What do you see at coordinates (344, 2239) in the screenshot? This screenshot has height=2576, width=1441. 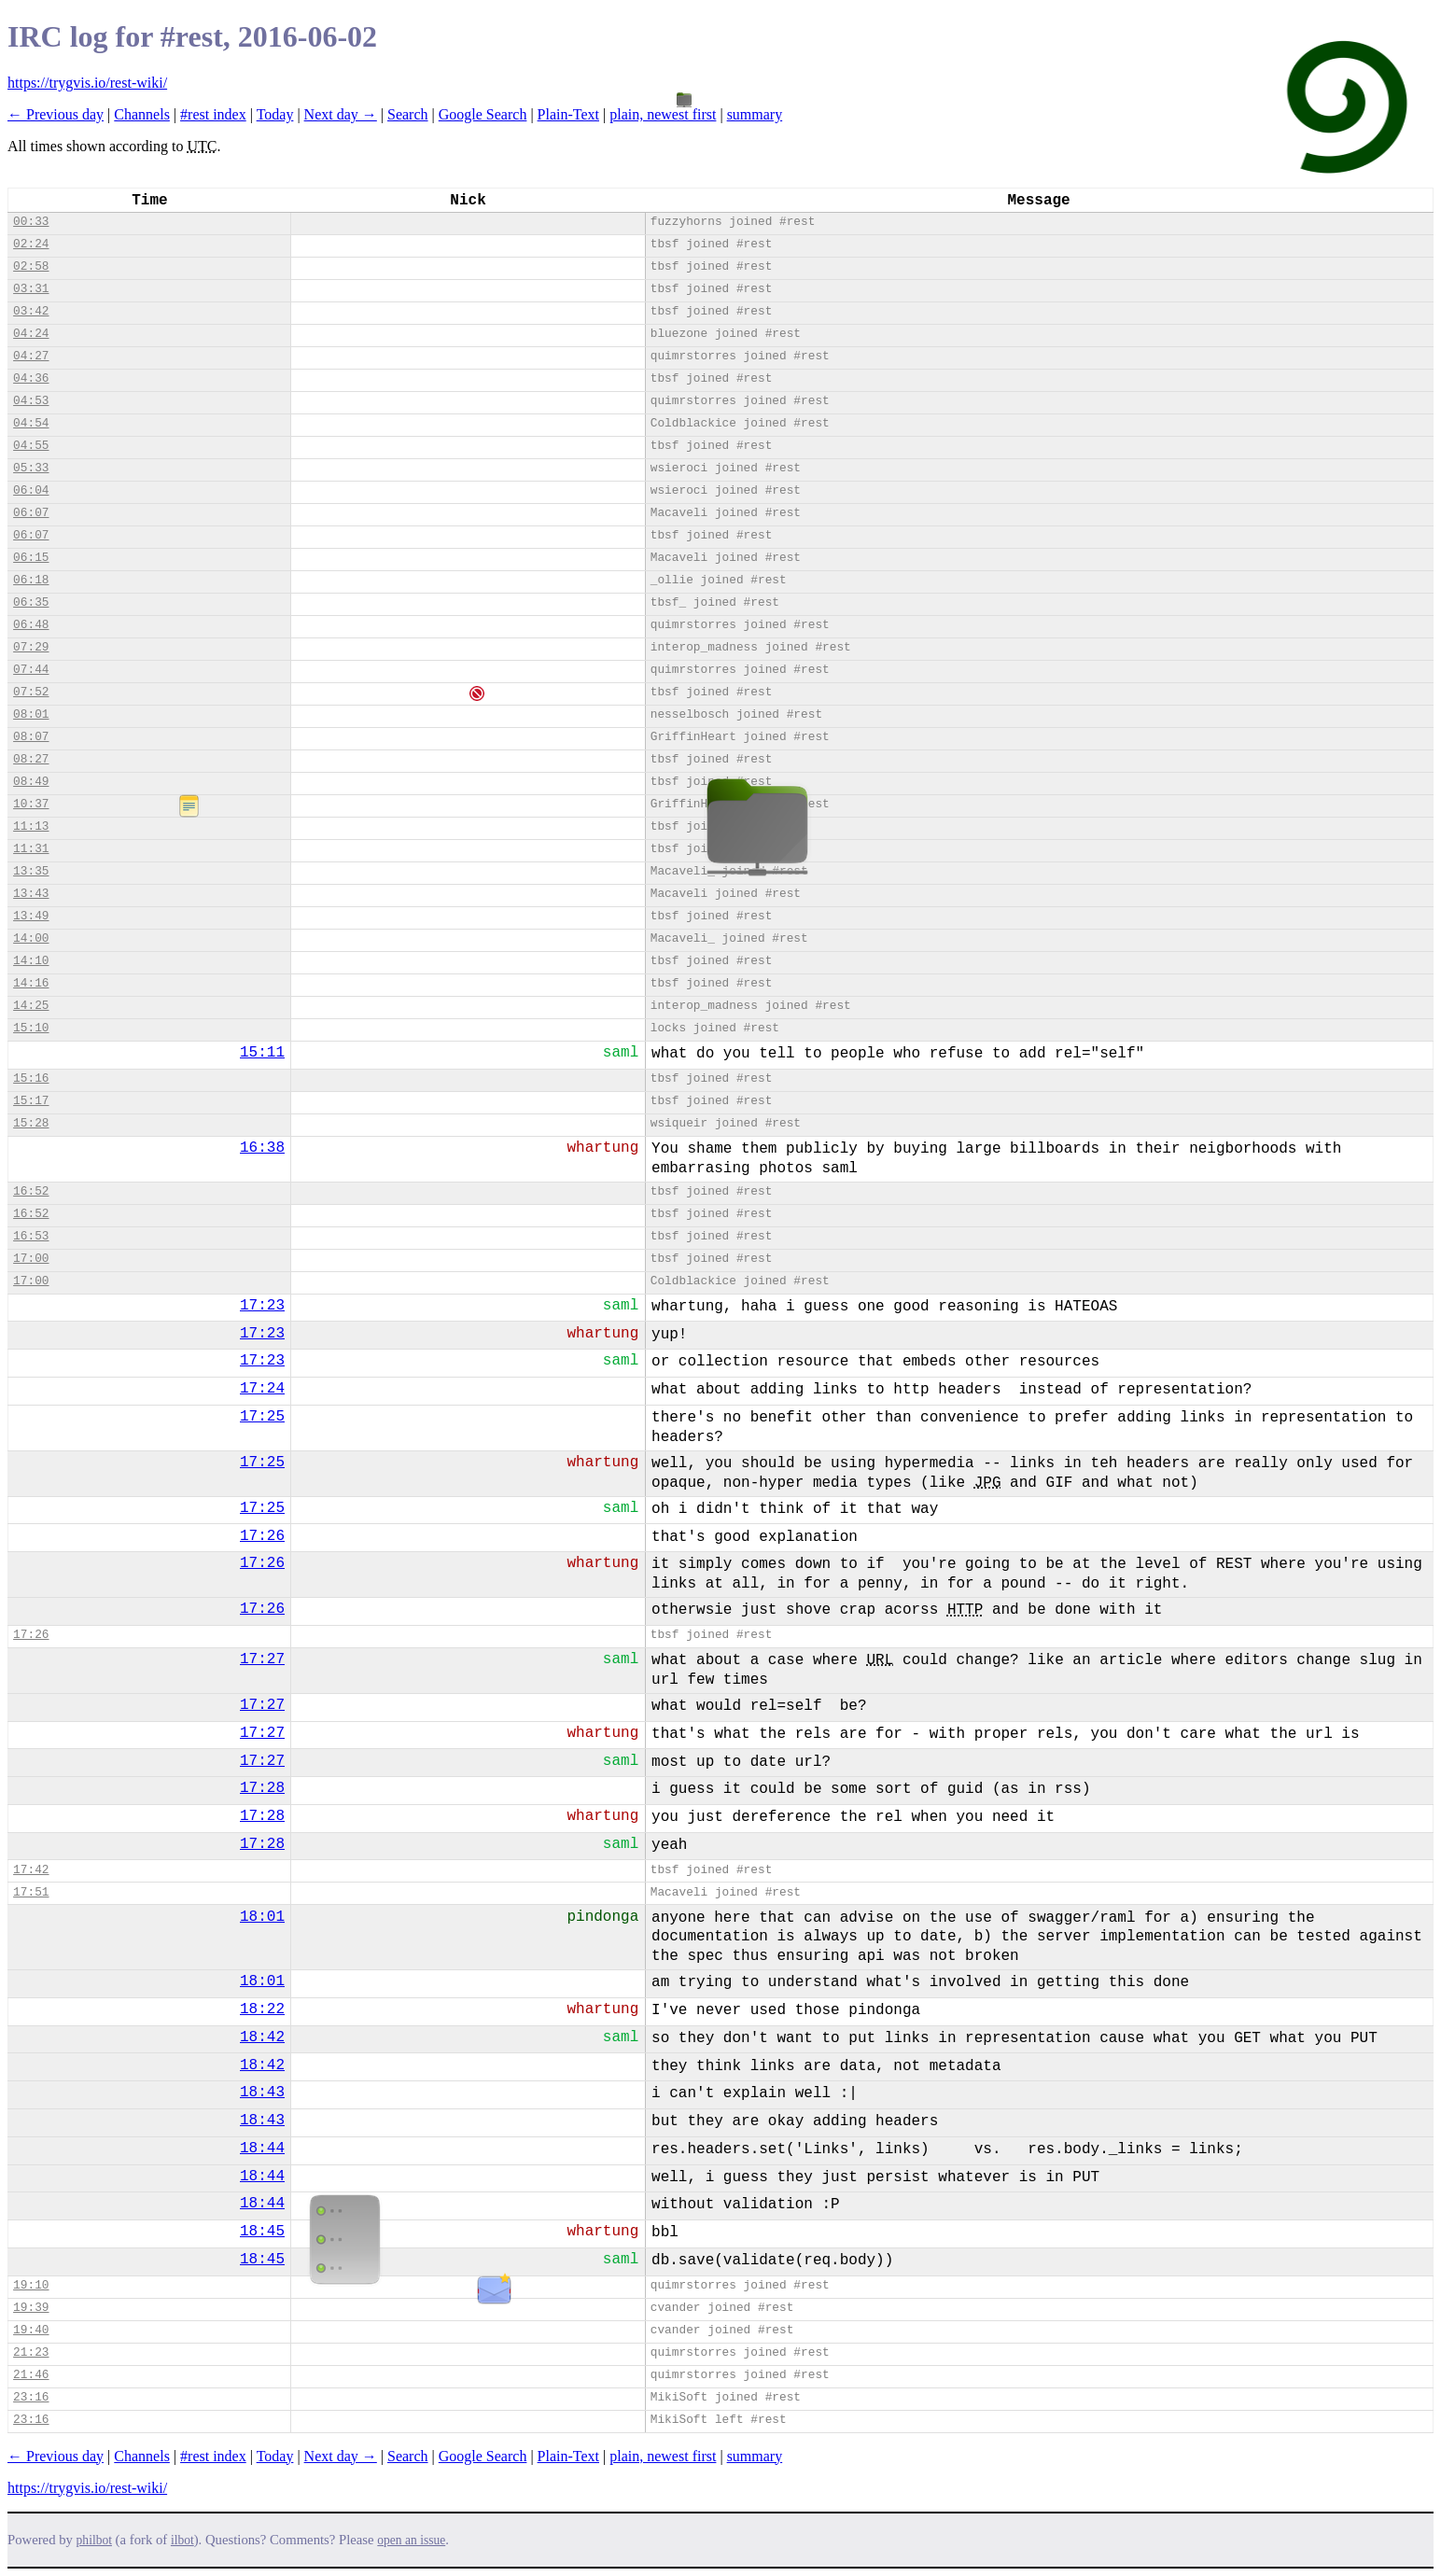 I see `access network server settings` at bounding box center [344, 2239].